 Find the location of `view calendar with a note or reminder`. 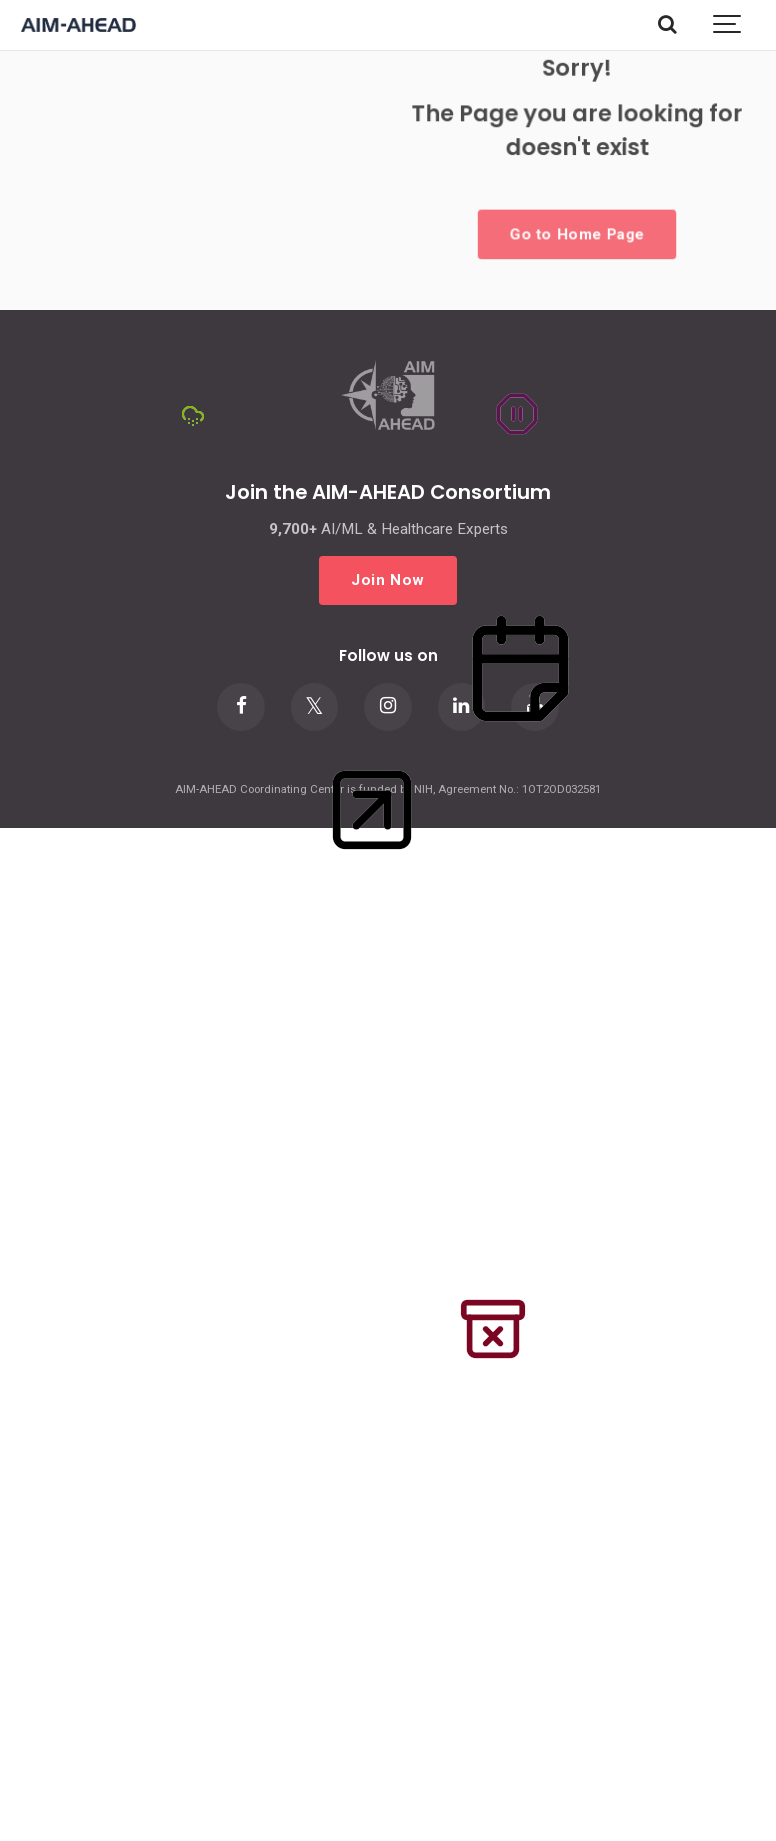

view calendar with a note or reminder is located at coordinates (520, 668).